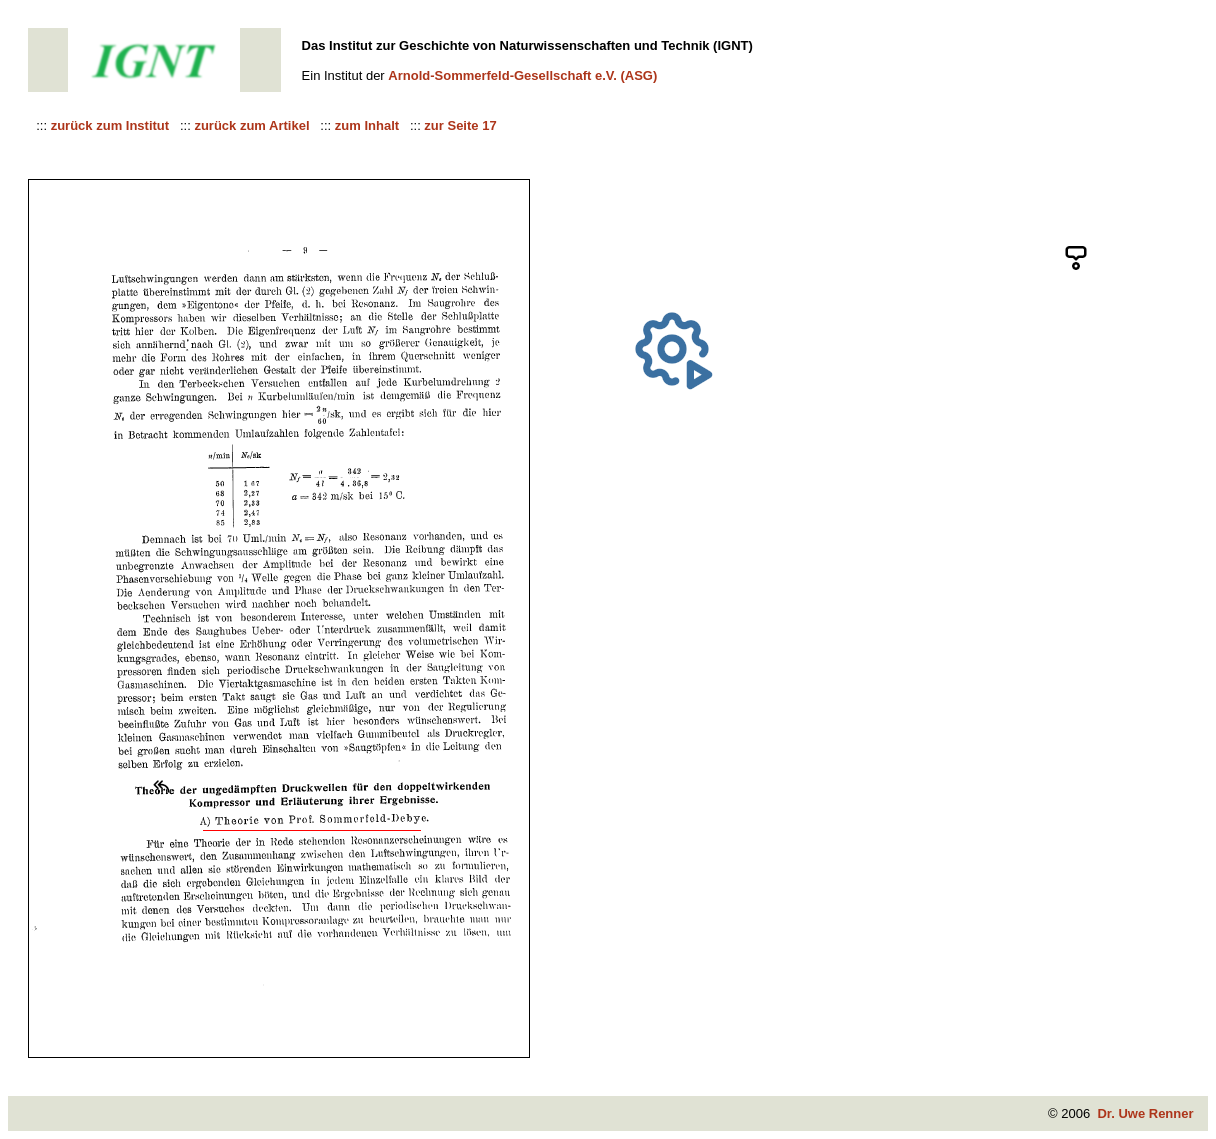 The width and height of the screenshot is (1216, 1139). Describe the element at coordinates (672, 349) in the screenshot. I see `access automation settings` at that location.